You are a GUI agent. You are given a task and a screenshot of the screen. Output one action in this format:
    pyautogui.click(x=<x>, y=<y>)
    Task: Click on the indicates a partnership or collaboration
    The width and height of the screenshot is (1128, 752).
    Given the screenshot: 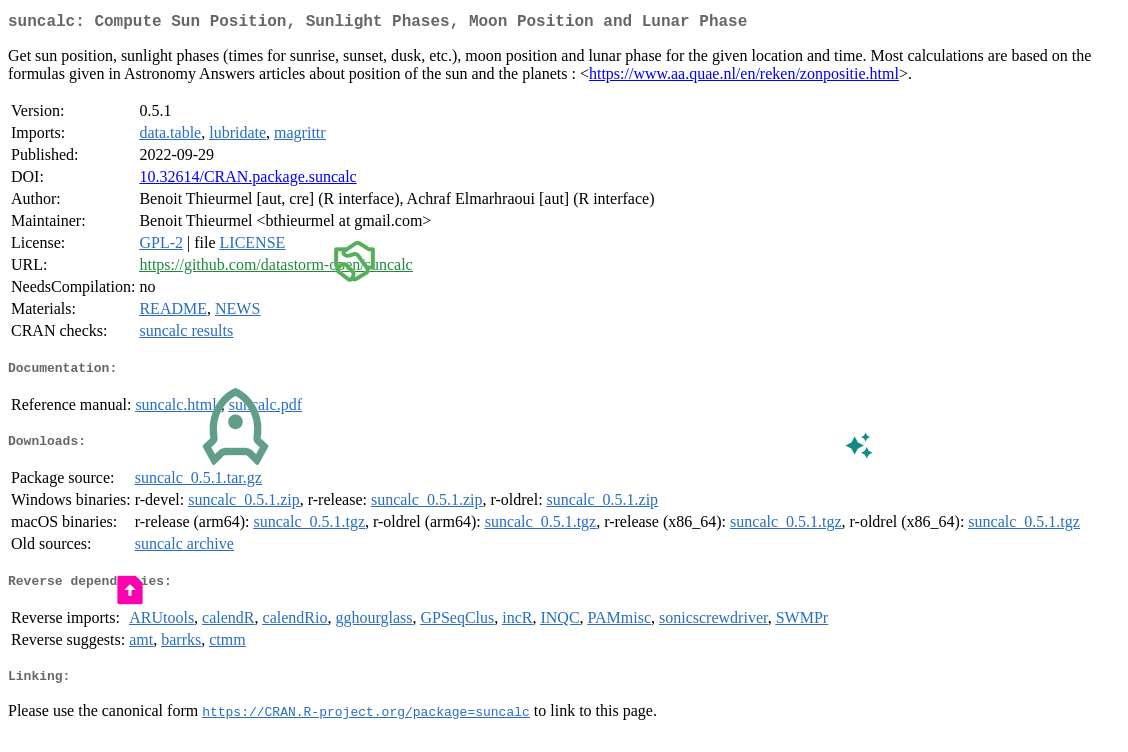 What is the action you would take?
    pyautogui.click(x=354, y=261)
    